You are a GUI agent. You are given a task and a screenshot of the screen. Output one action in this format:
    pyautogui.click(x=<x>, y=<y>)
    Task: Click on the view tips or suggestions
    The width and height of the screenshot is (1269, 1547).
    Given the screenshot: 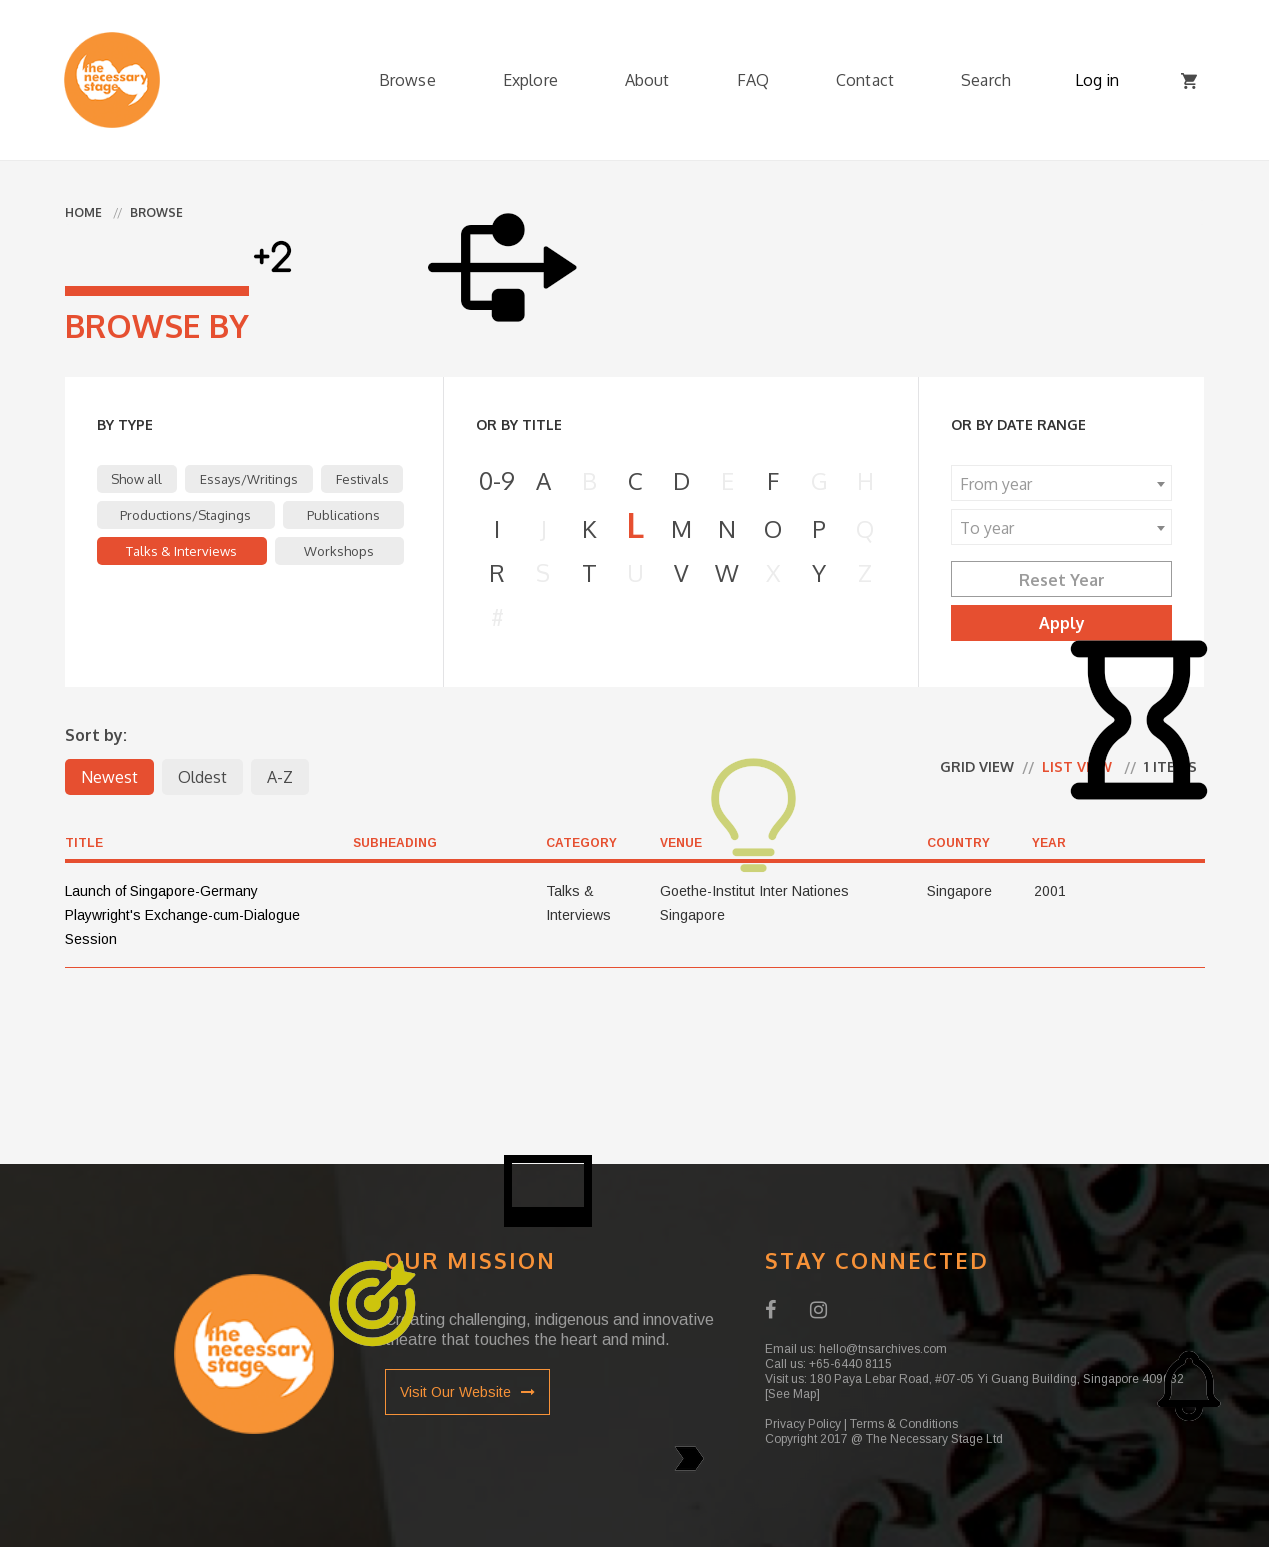 What is the action you would take?
    pyautogui.click(x=753, y=816)
    